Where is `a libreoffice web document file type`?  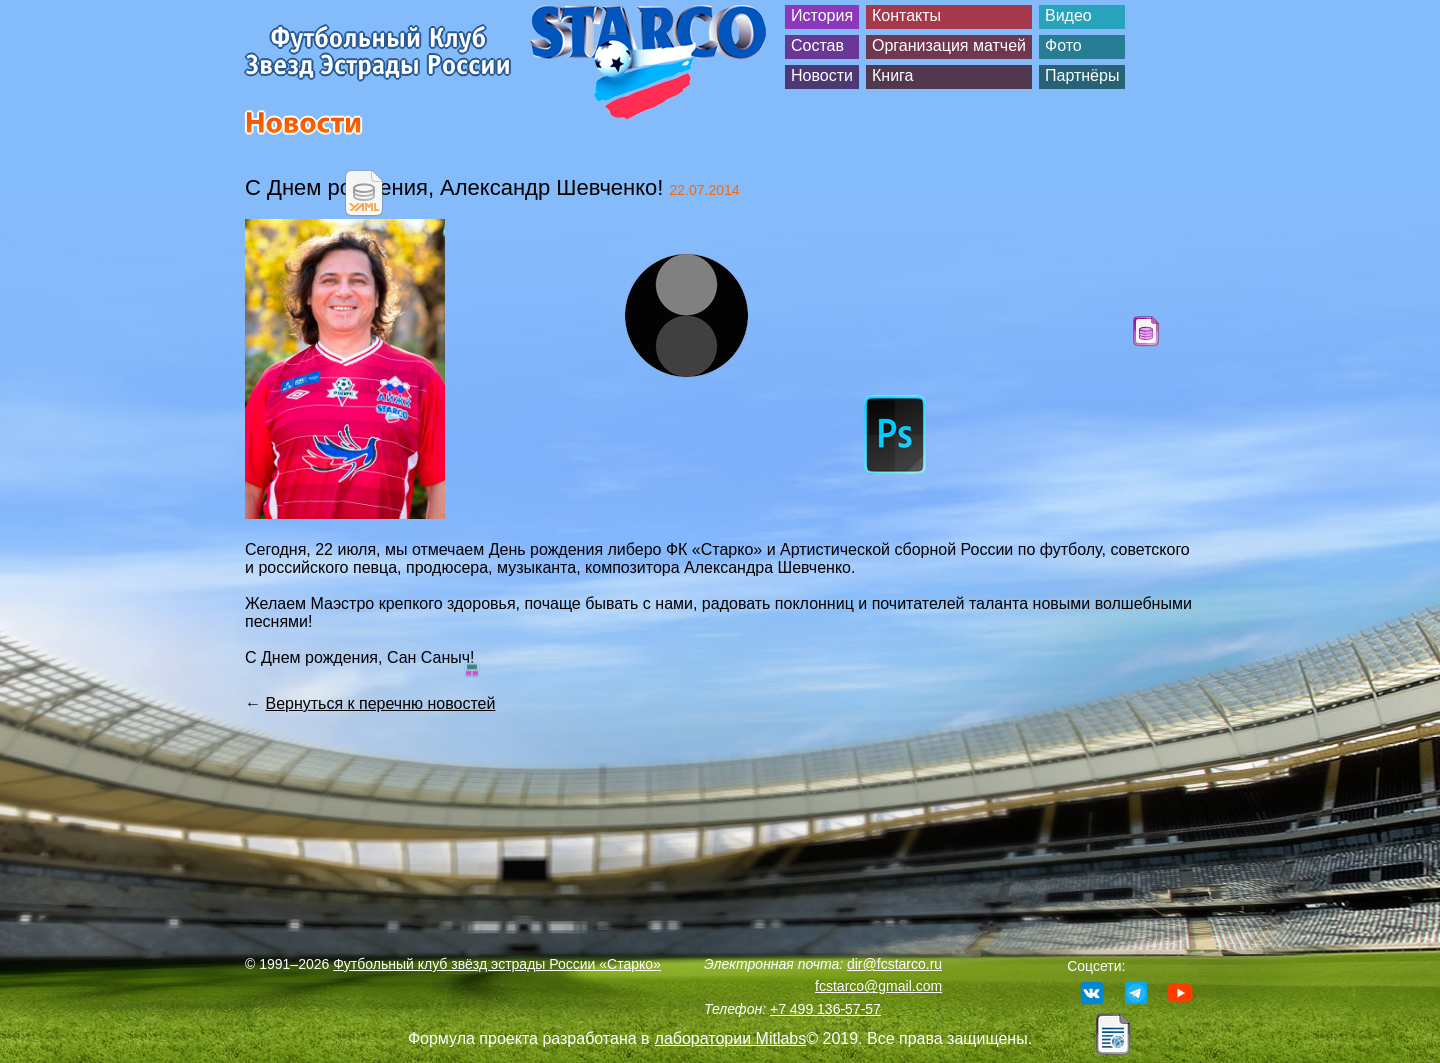 a libreoffice web document file type is located at coordinates (1113, 1034).